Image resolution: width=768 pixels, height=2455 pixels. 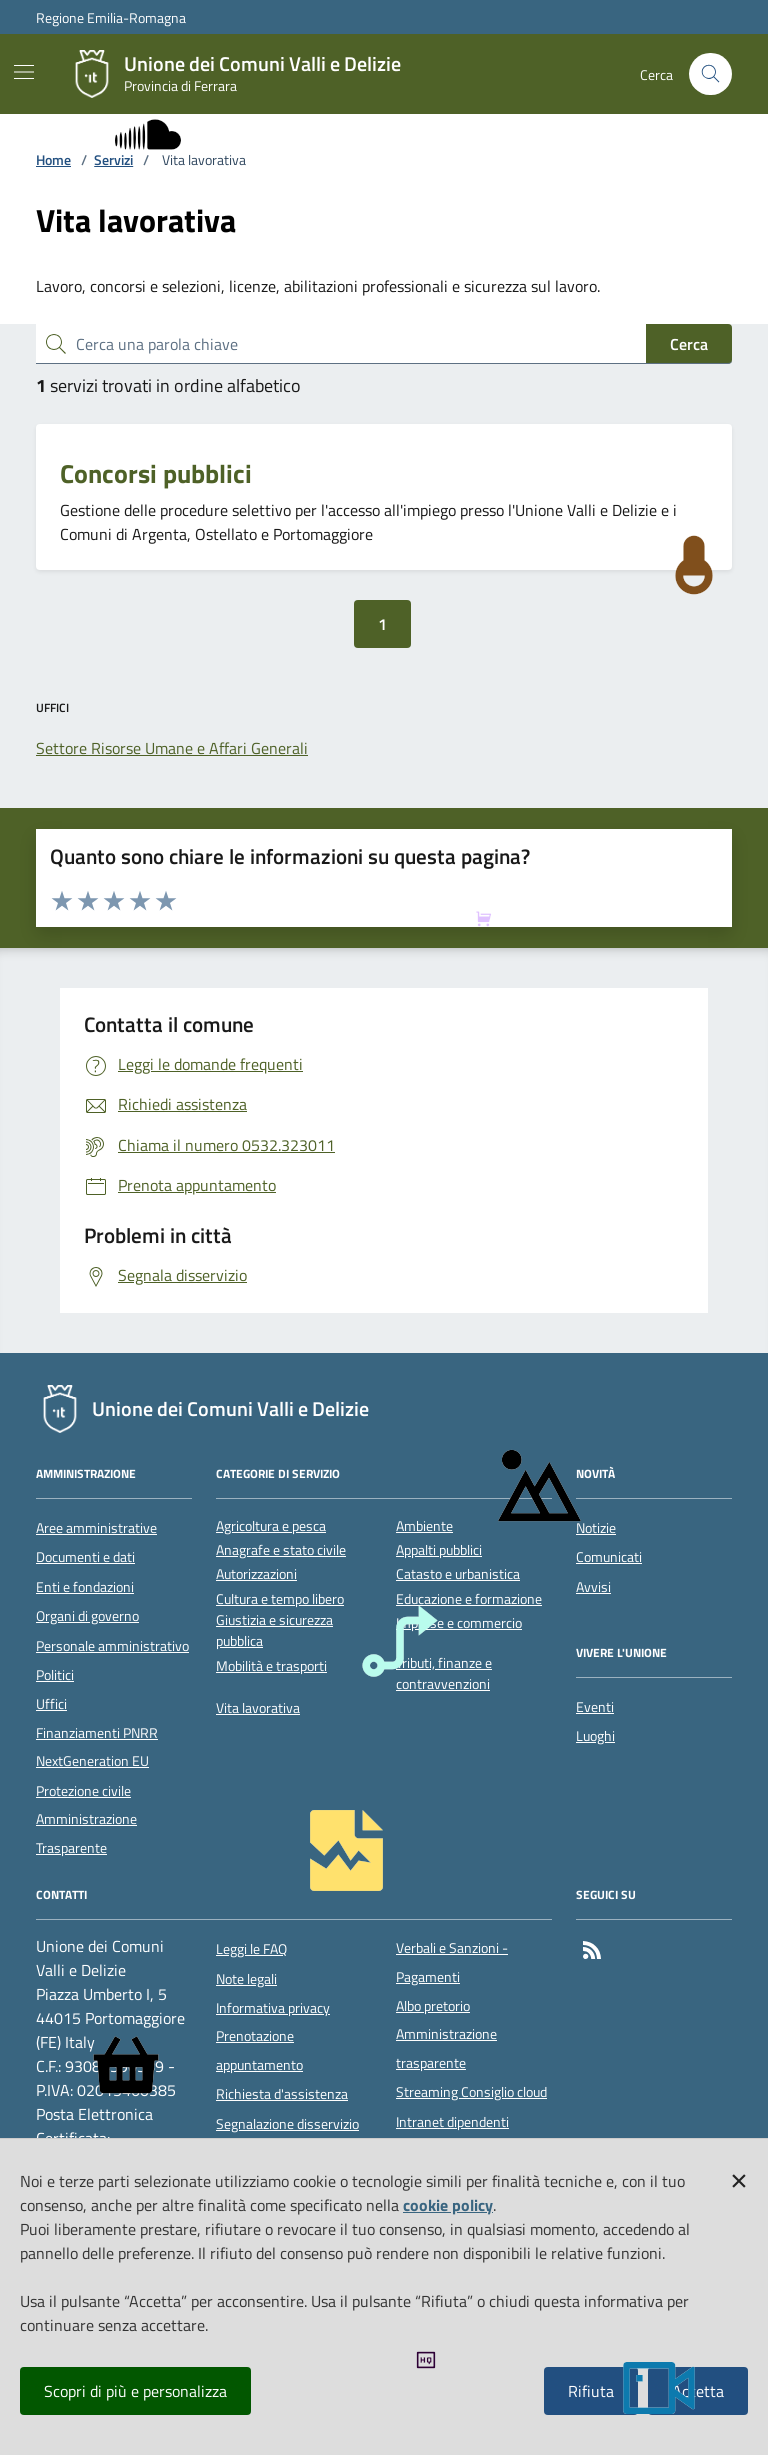 I want to click on get directions or navigation guidance, so click(x=400, y=1643).